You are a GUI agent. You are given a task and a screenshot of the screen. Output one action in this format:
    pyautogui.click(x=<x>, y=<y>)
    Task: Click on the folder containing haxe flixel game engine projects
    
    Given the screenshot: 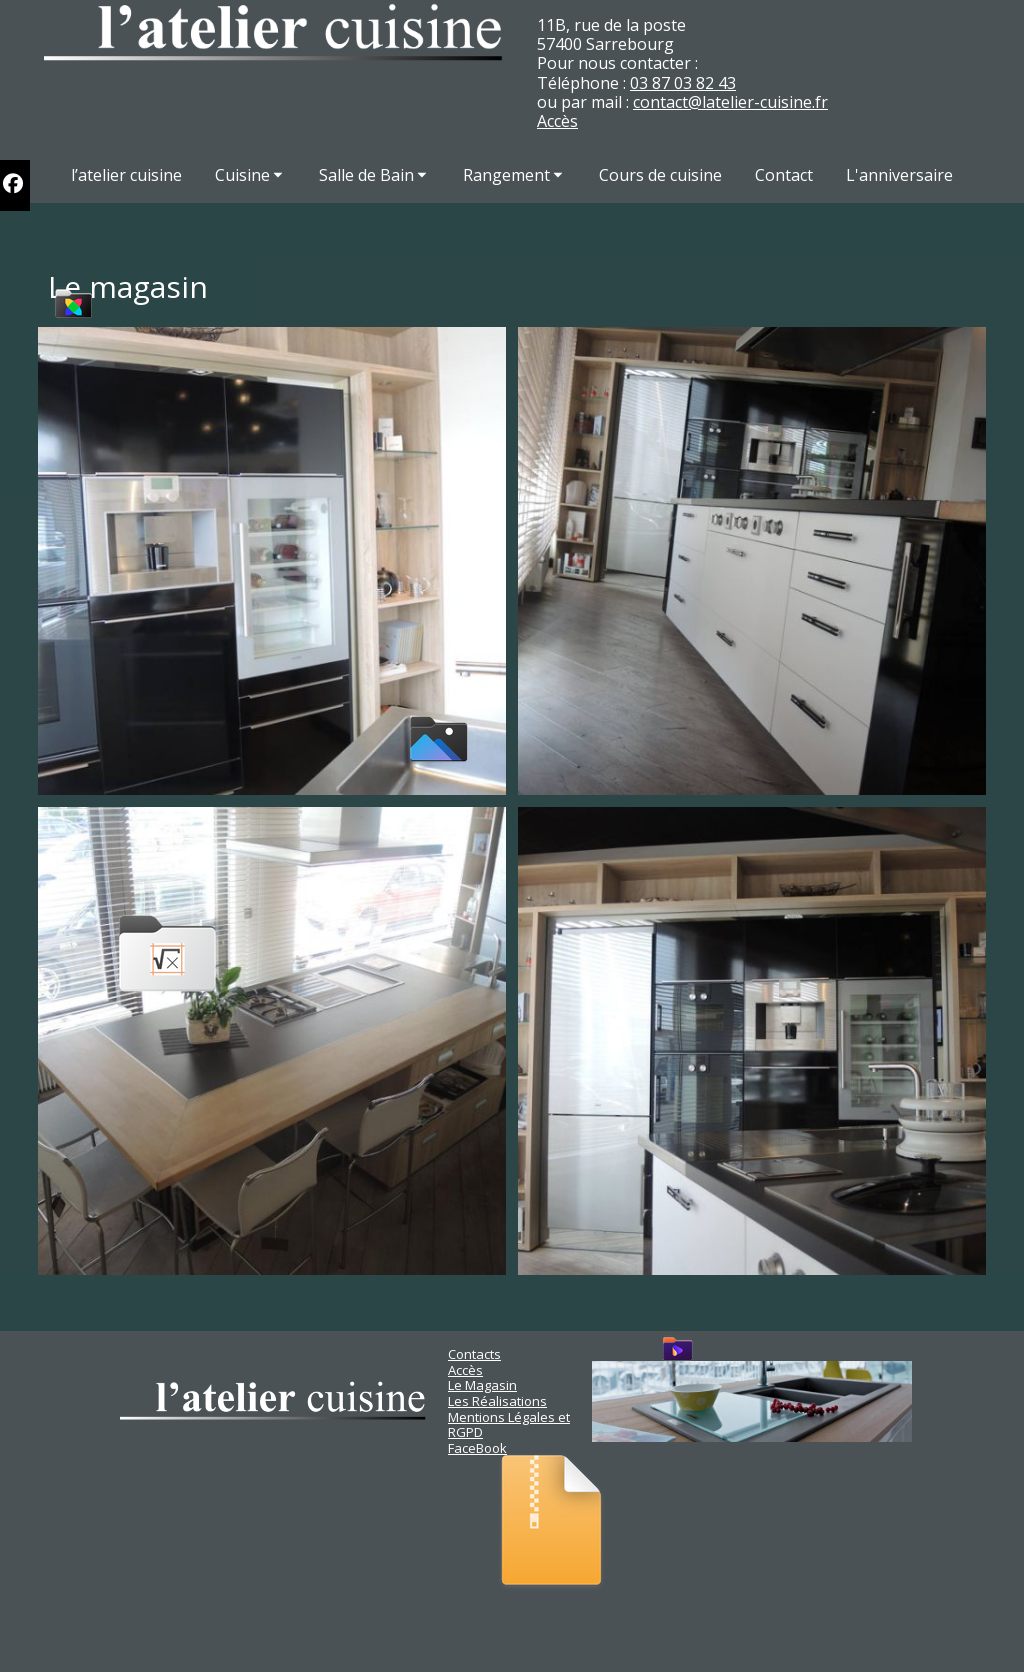 What is the action you would take?
    pyautogui.click(x=73, y=304)
    